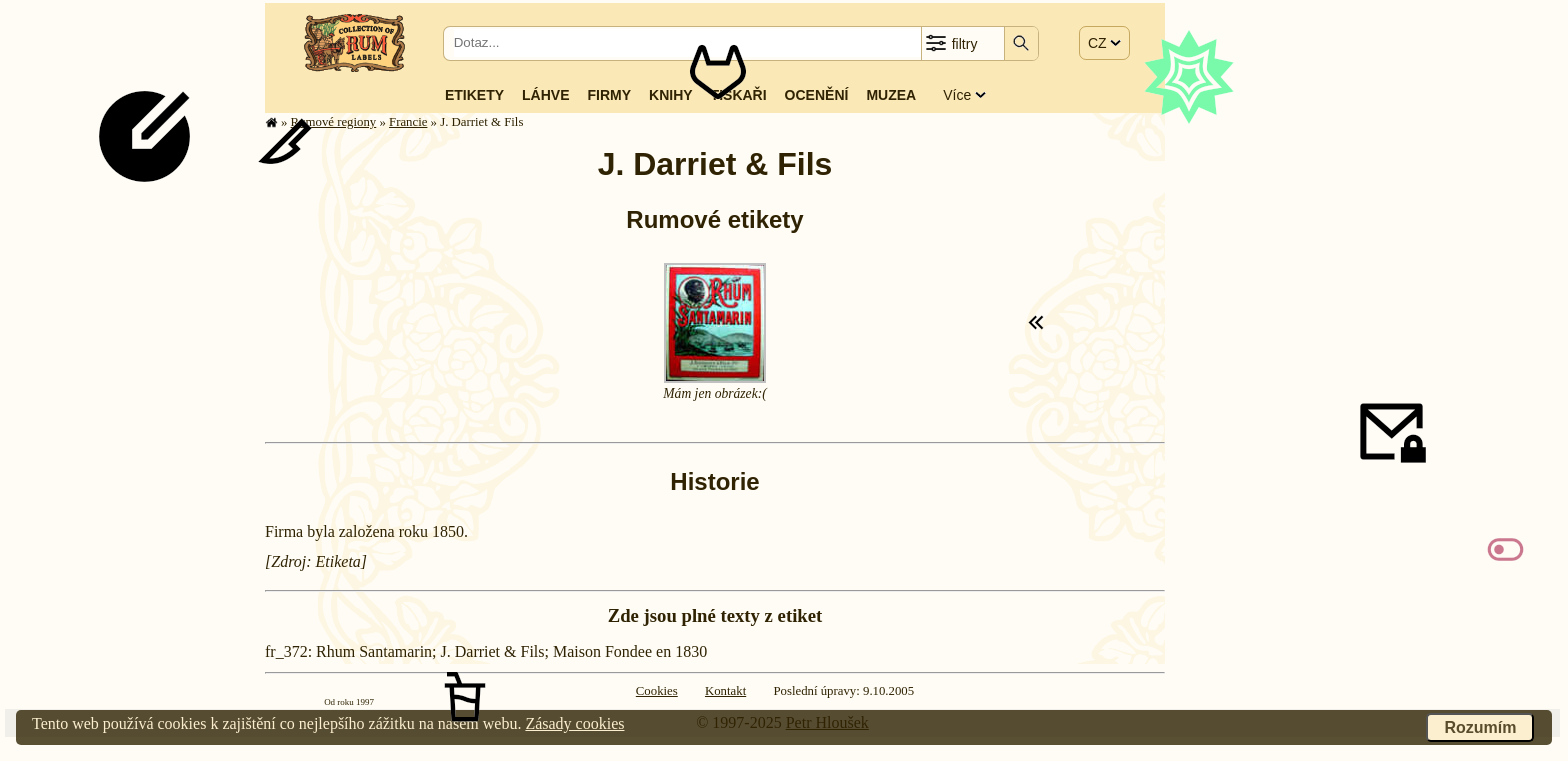 The width and height of the screenshot is (1568, 761). I want to click on go back to the beginning, so click(1036, 322).